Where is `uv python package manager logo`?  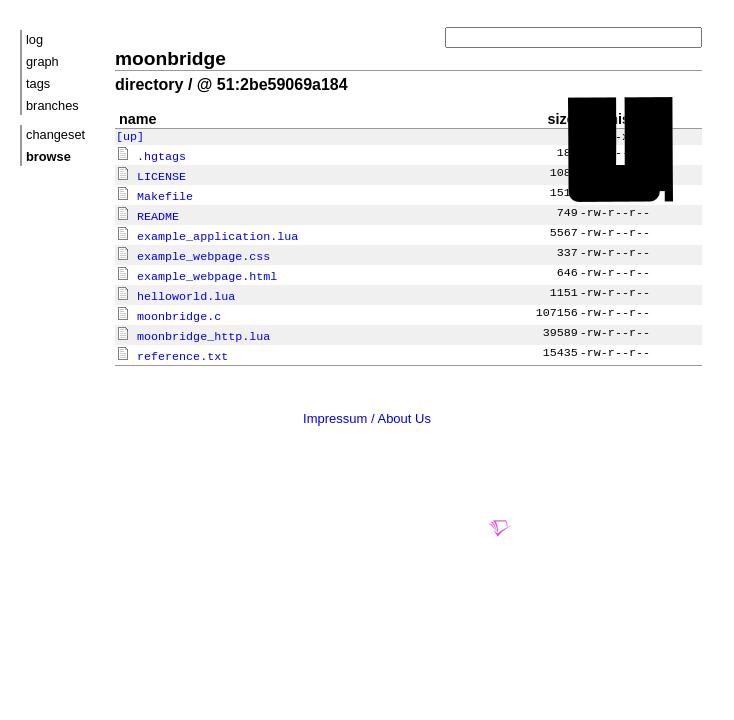
uv python package manager logo is located at coordinates (620, 149).